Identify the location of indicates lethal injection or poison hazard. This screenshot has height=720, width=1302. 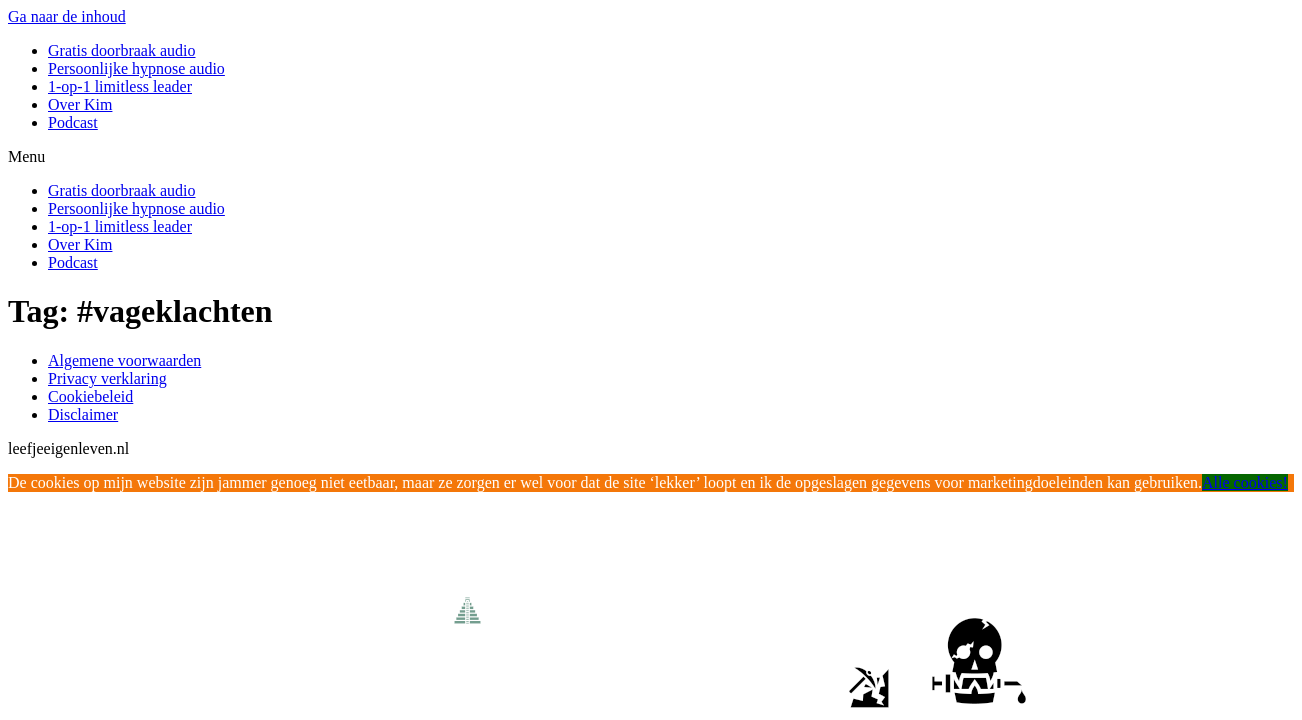
(977, 661).